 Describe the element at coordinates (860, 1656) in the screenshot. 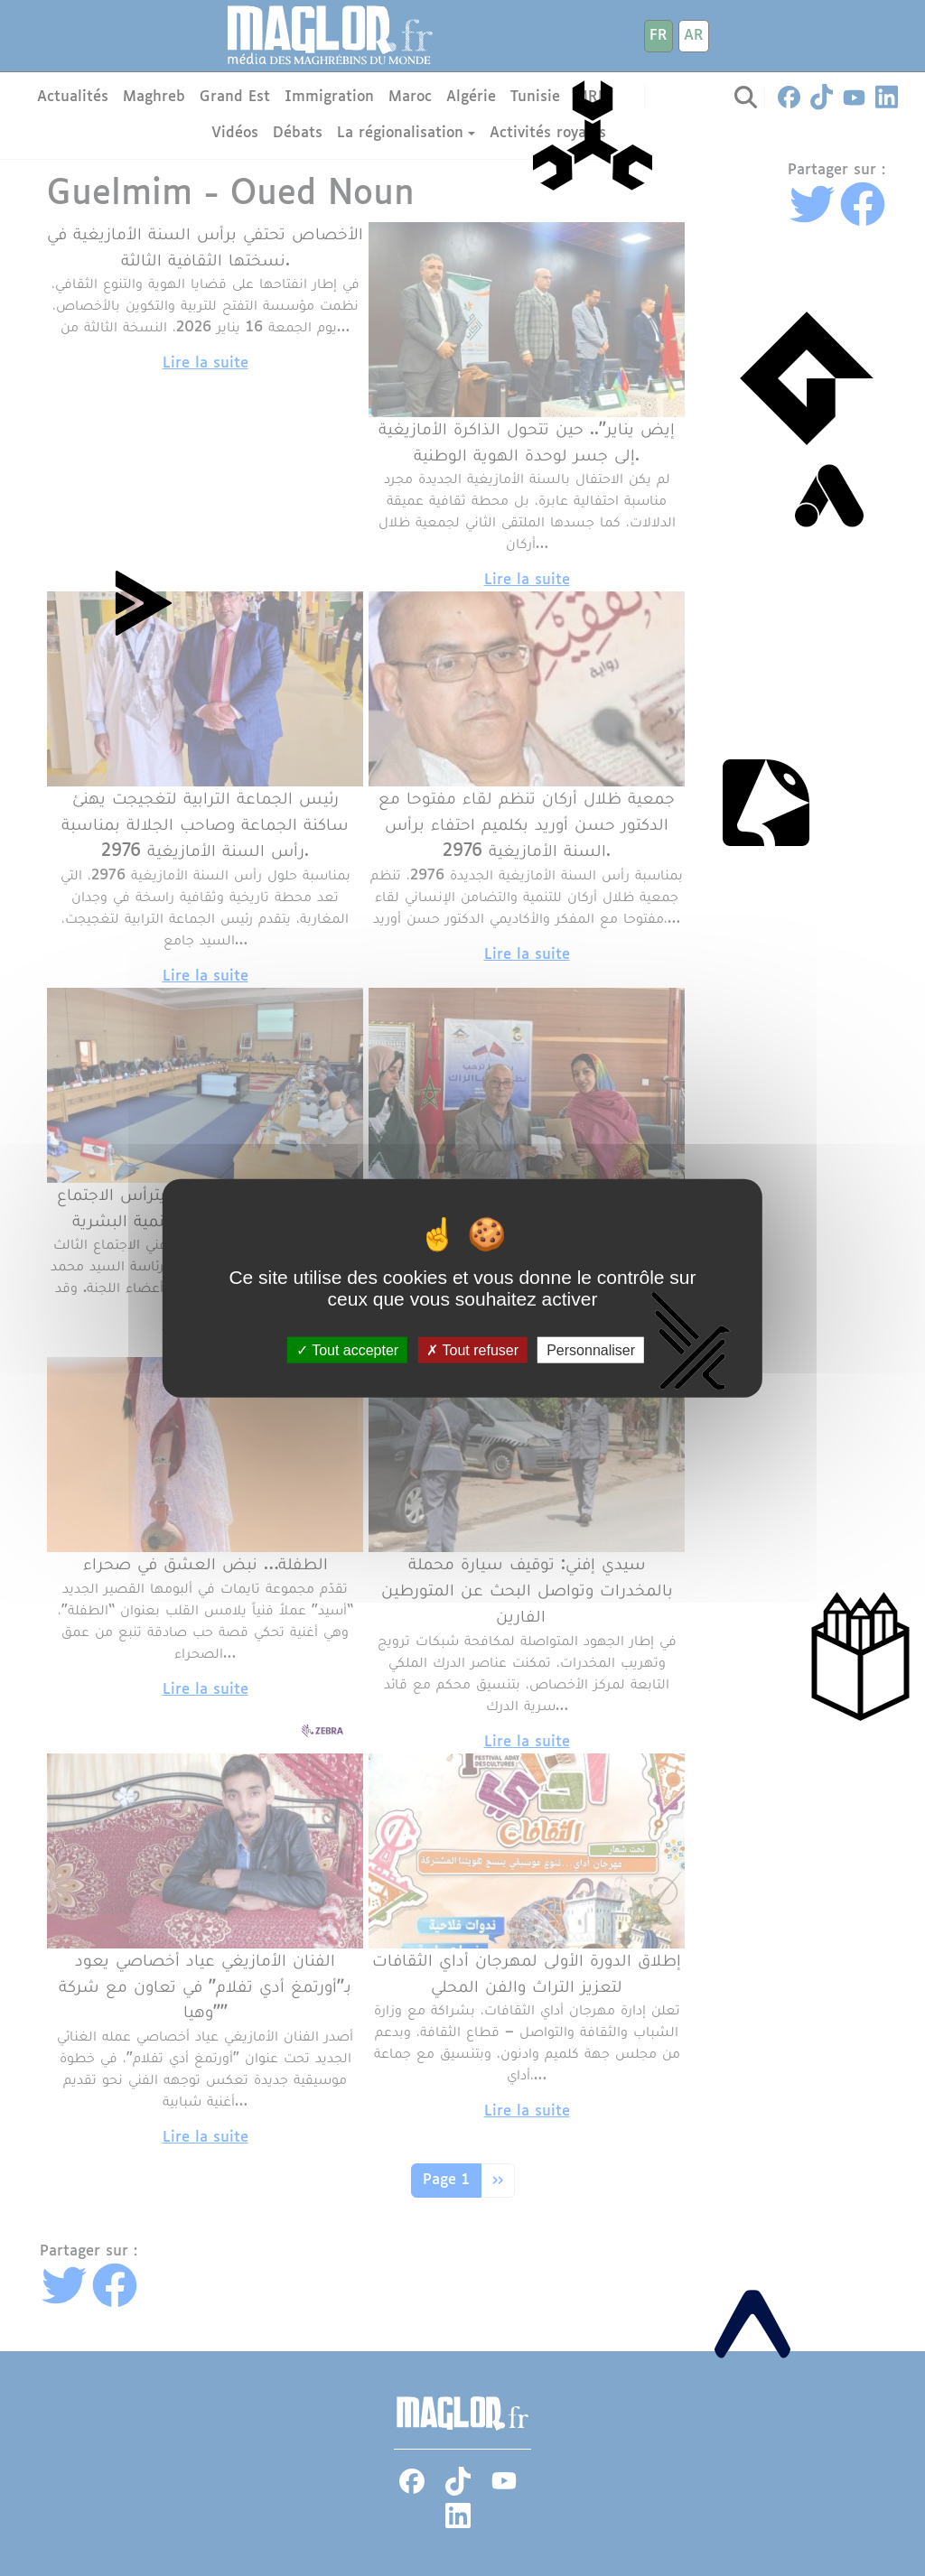

I see `open Penpot design application` at that location.